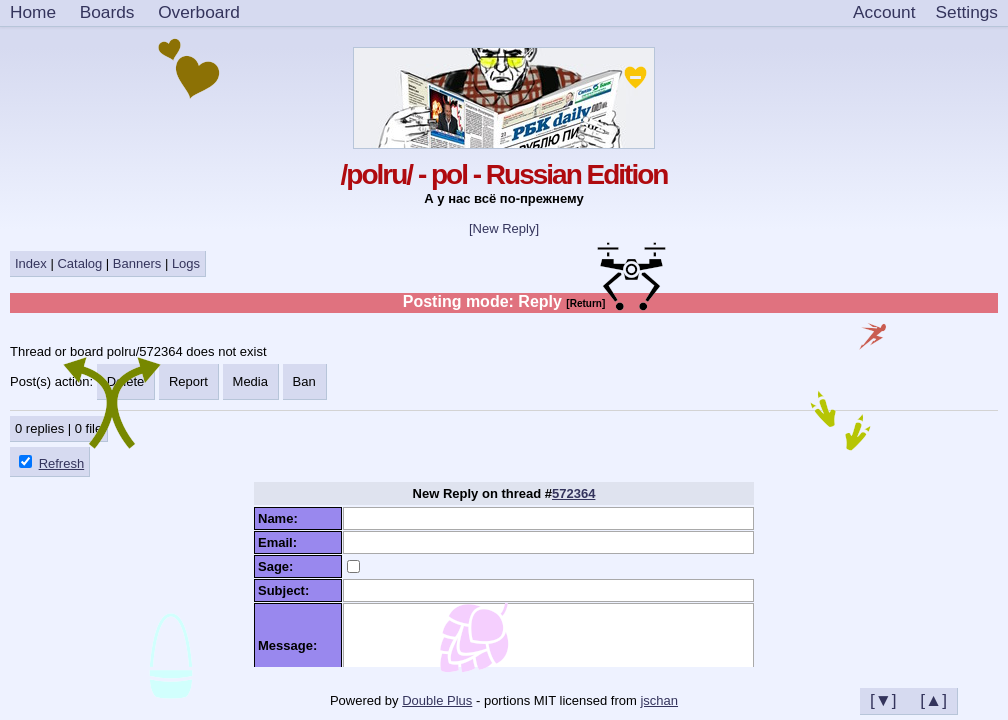 The image size is (1008, 720). I want to click on indicates beer or brewing-related content, so click(474, 637).